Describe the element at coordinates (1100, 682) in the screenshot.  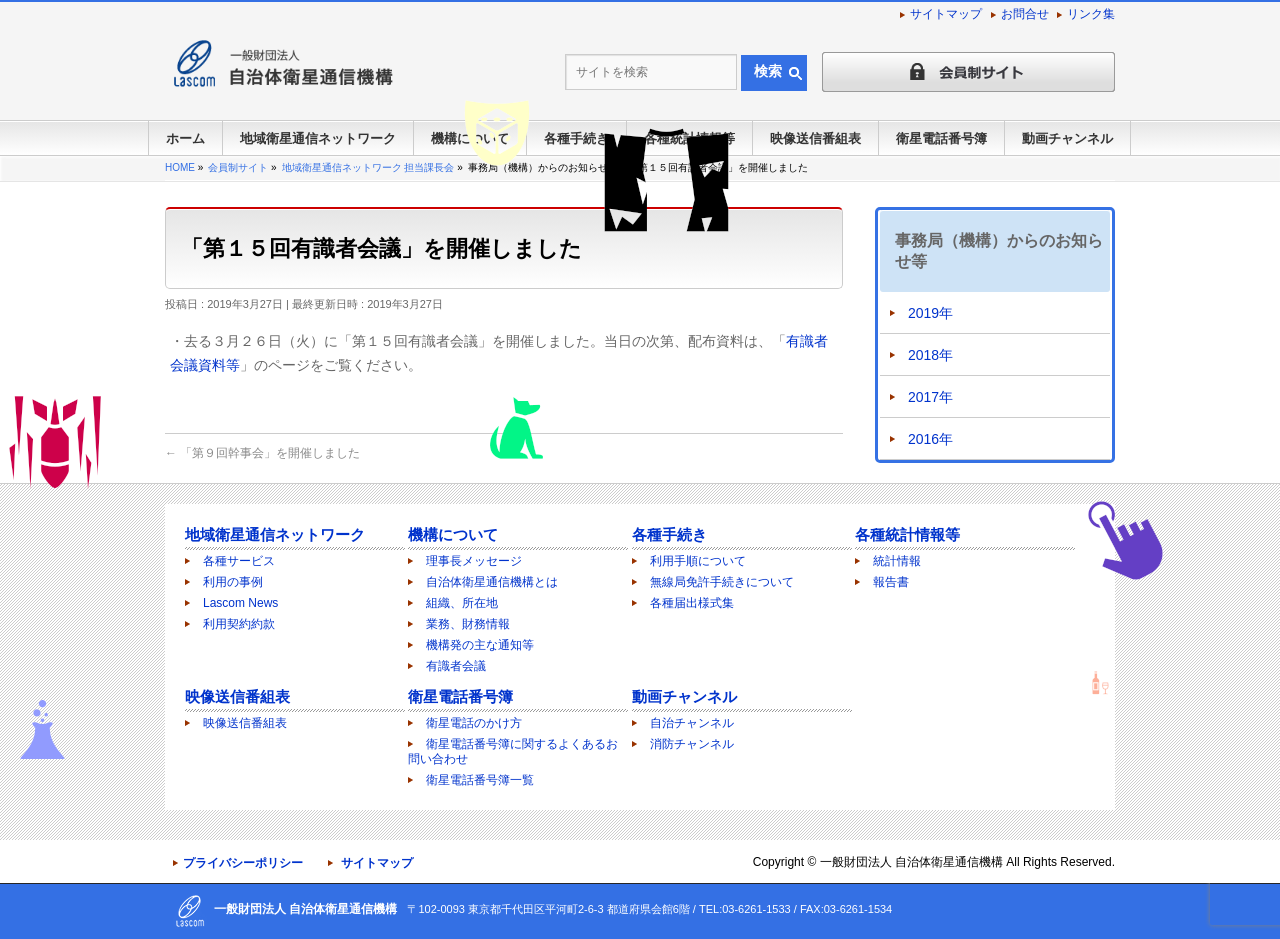
I see `browse wine selection or beverage menu` at that location.